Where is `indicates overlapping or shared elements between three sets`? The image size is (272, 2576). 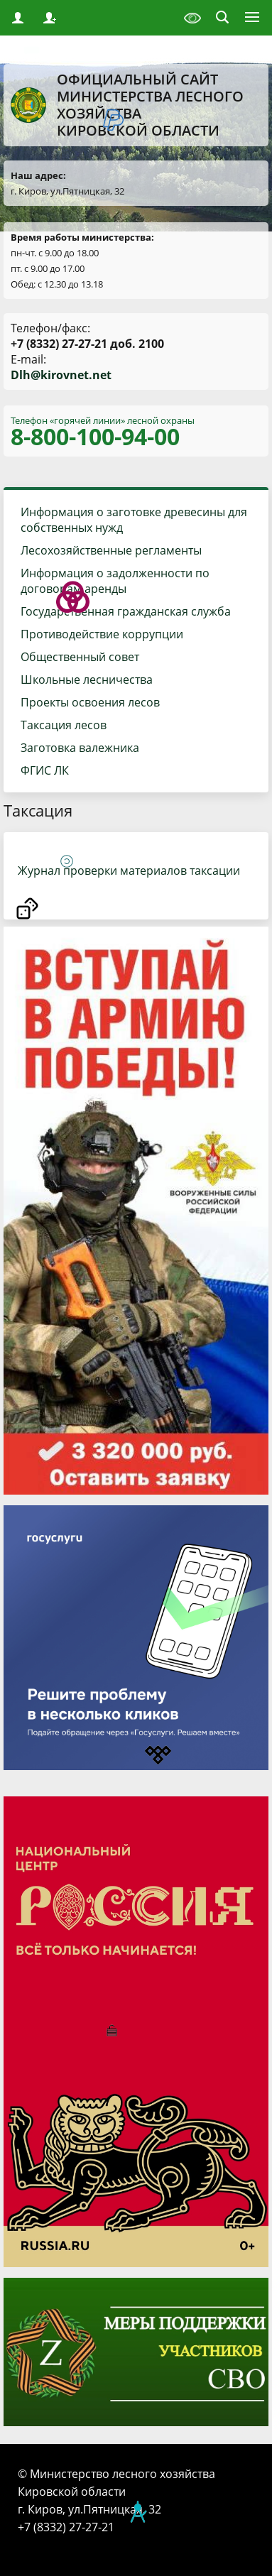
indicates overlapping or shared elements between three sets is located at coordinates (72, 597).